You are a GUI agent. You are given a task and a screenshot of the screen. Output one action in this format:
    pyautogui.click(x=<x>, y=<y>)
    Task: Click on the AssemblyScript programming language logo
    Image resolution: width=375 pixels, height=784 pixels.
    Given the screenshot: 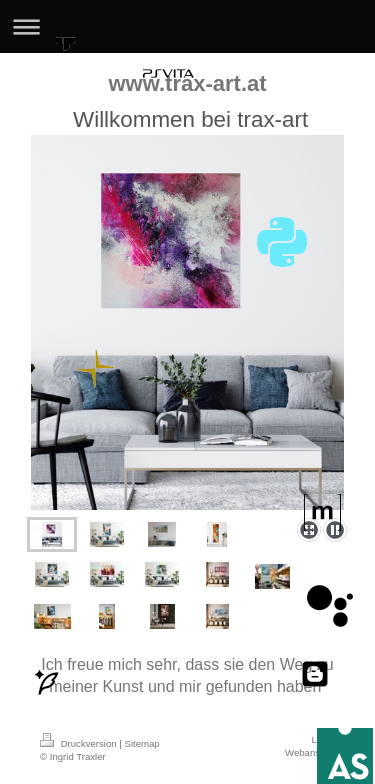 What is the action you would take?
    pyautogui.click(x=345, y=756)
    